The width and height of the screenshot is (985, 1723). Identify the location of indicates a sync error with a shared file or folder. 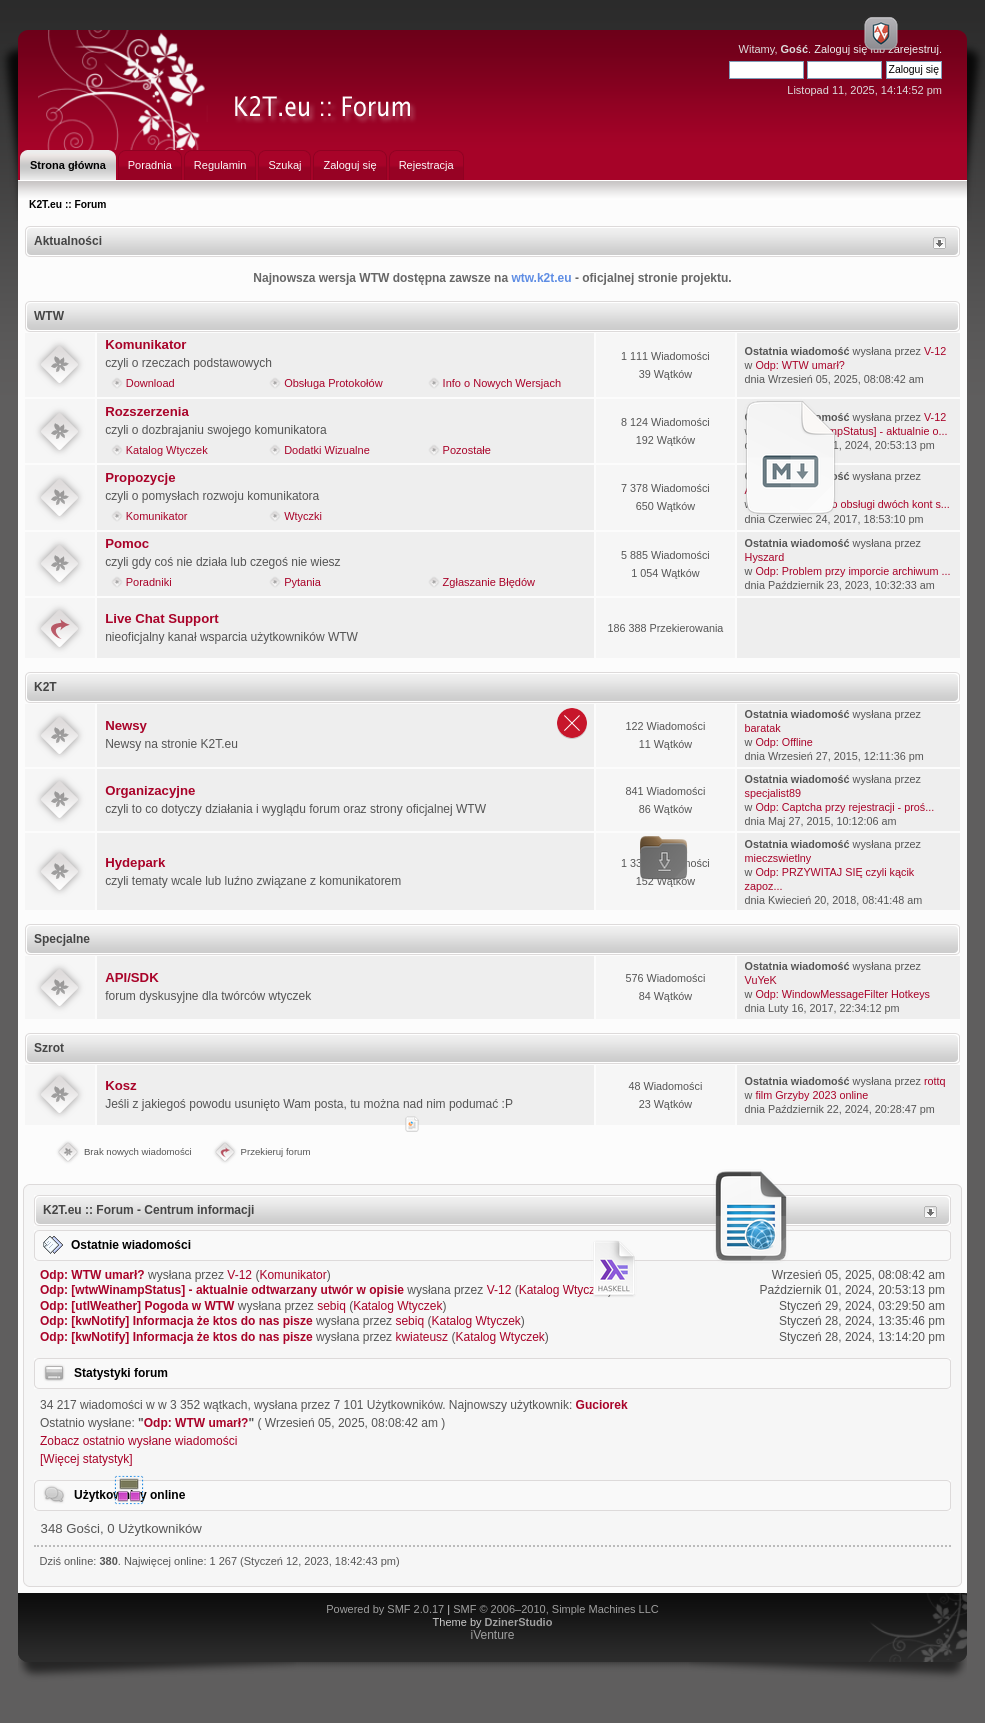
(572, 723).